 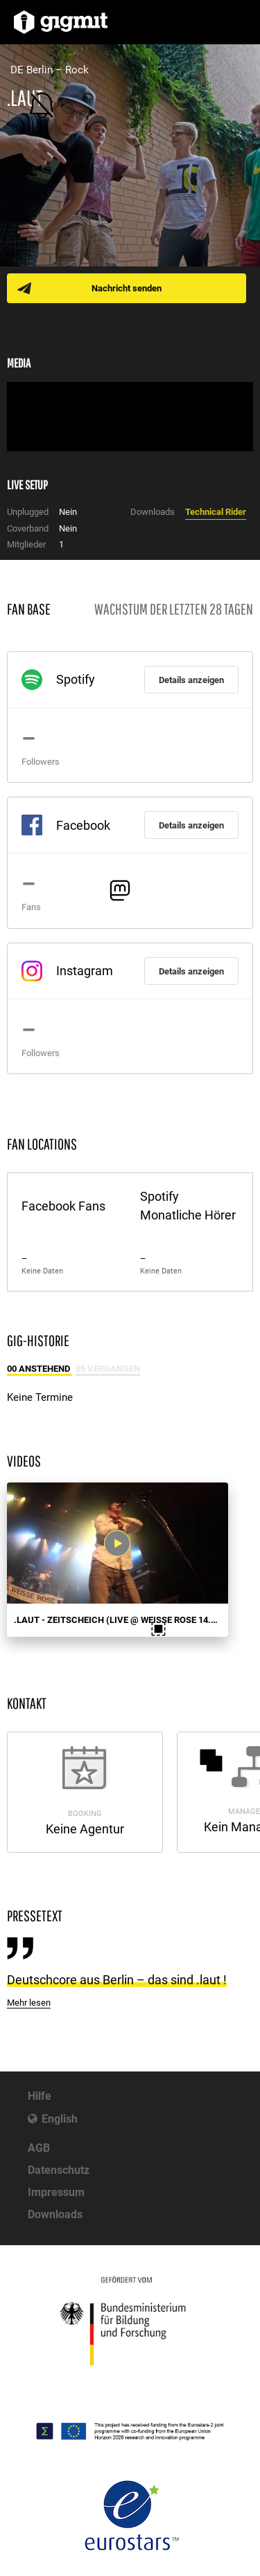 What do you see at coordinates (158, 1629) in the screenshot?
I see `select all items in the current view` at bounding box center [158, 1629].